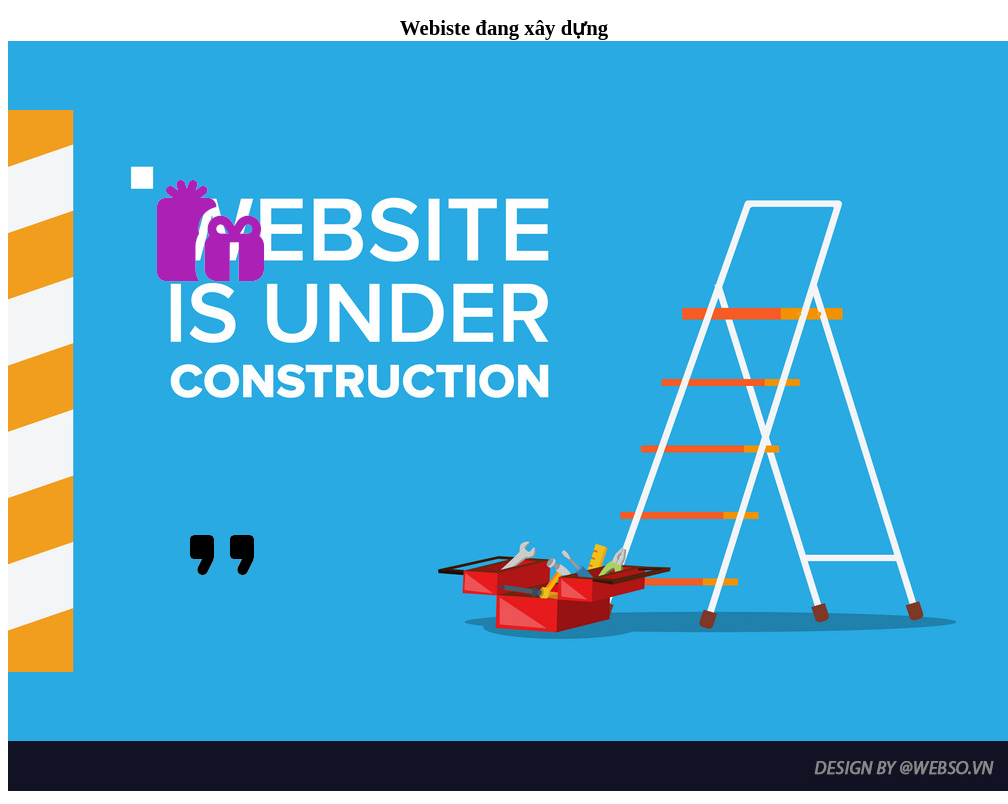  What do you see at coordinates (222, 555) in the screenshot?
I see `insert a block quote` at bounding box center [222, 555].